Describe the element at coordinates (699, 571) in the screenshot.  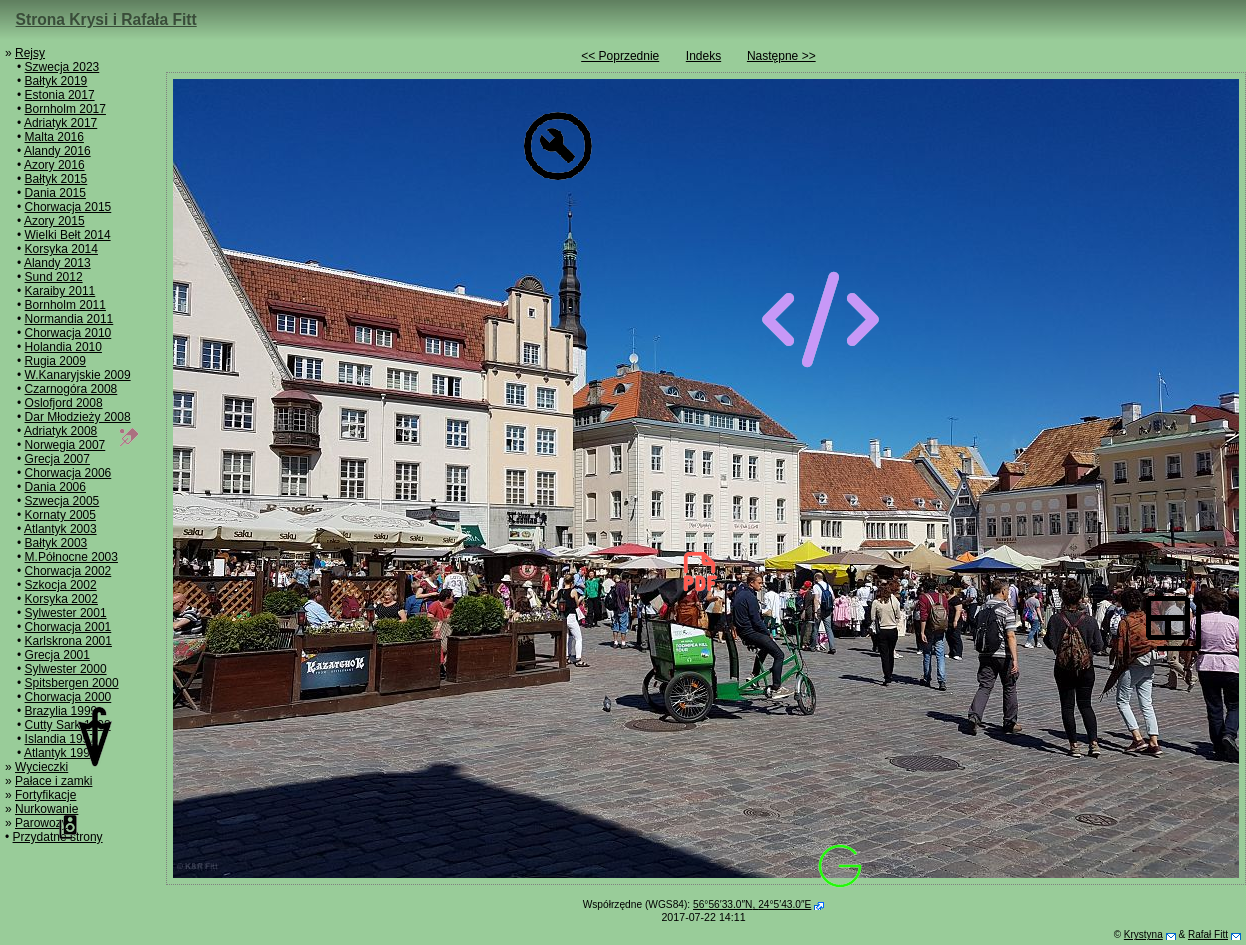
I see `indicates a PDF file type` at that location.